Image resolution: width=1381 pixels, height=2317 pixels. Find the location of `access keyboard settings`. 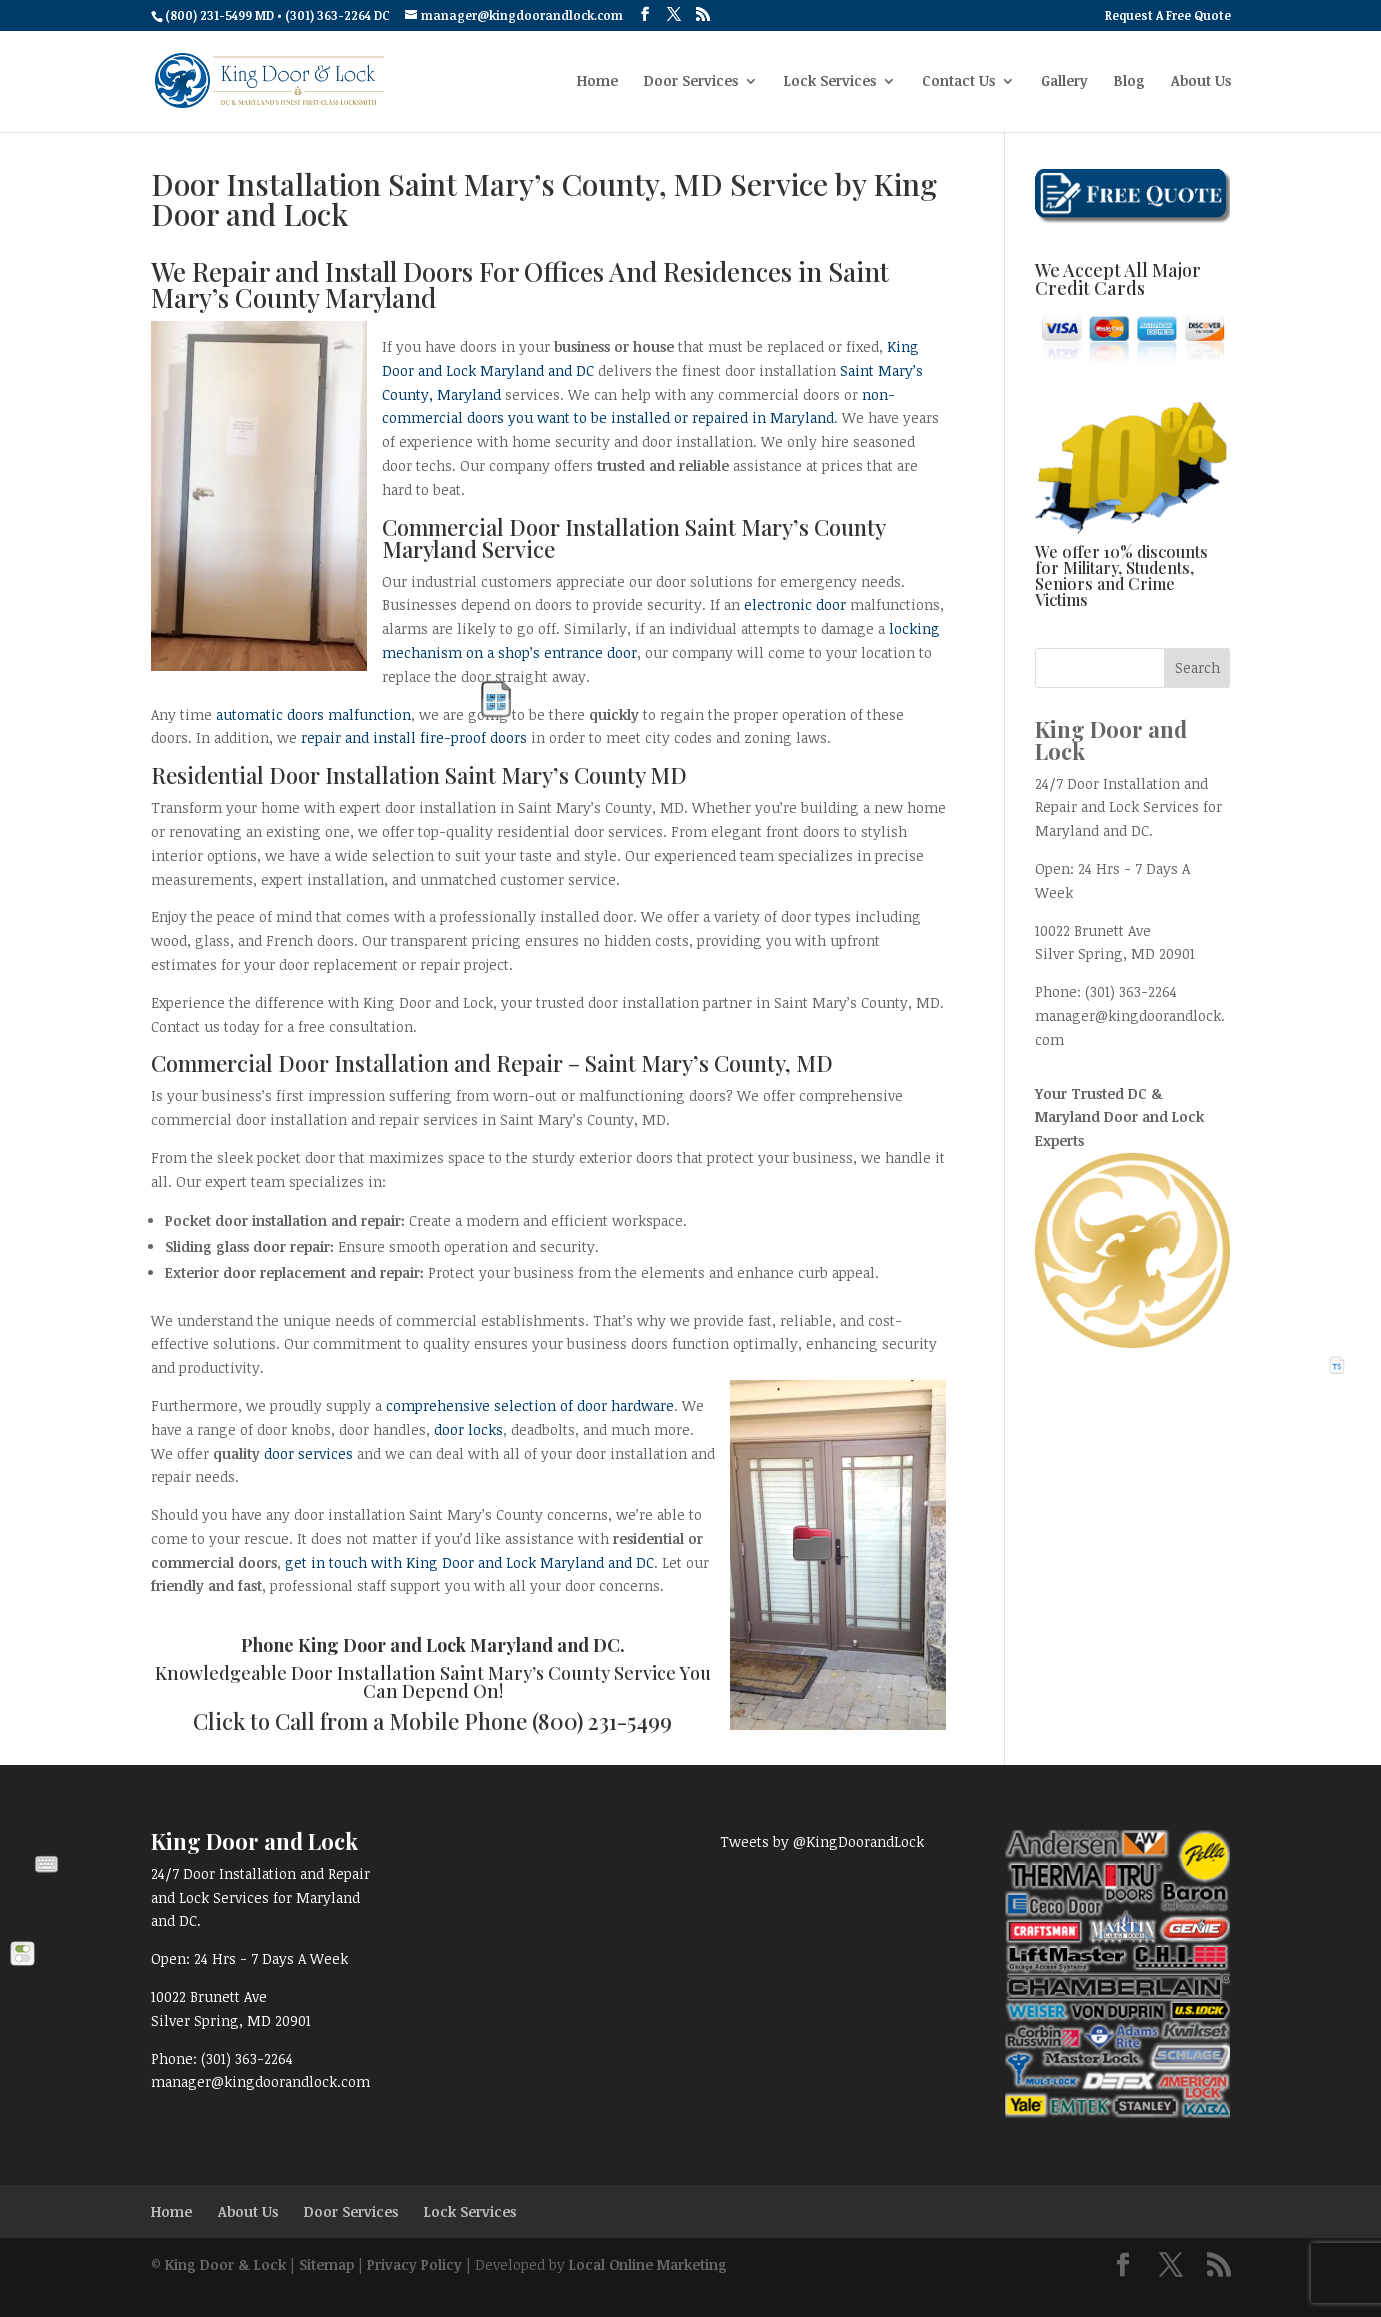

access keyboard settings is located at coordinates (46, 1864).